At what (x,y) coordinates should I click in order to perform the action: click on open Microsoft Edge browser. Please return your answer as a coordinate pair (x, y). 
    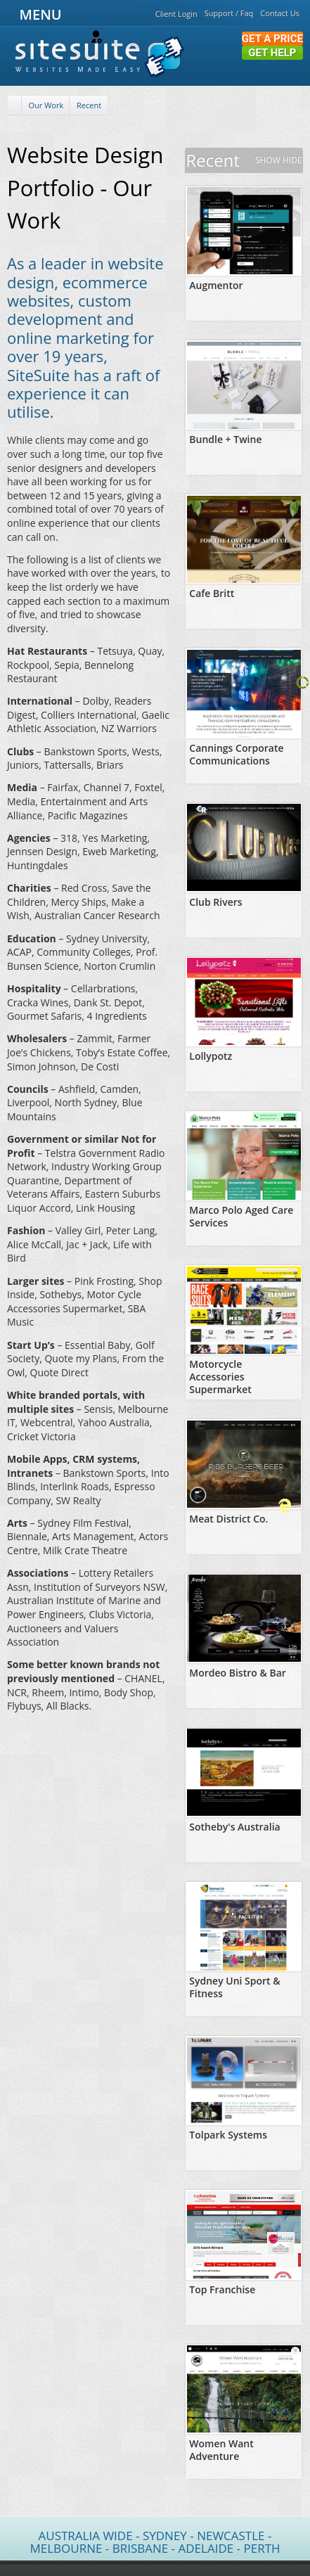
    Looking at the image, I should click on (285, 1506).